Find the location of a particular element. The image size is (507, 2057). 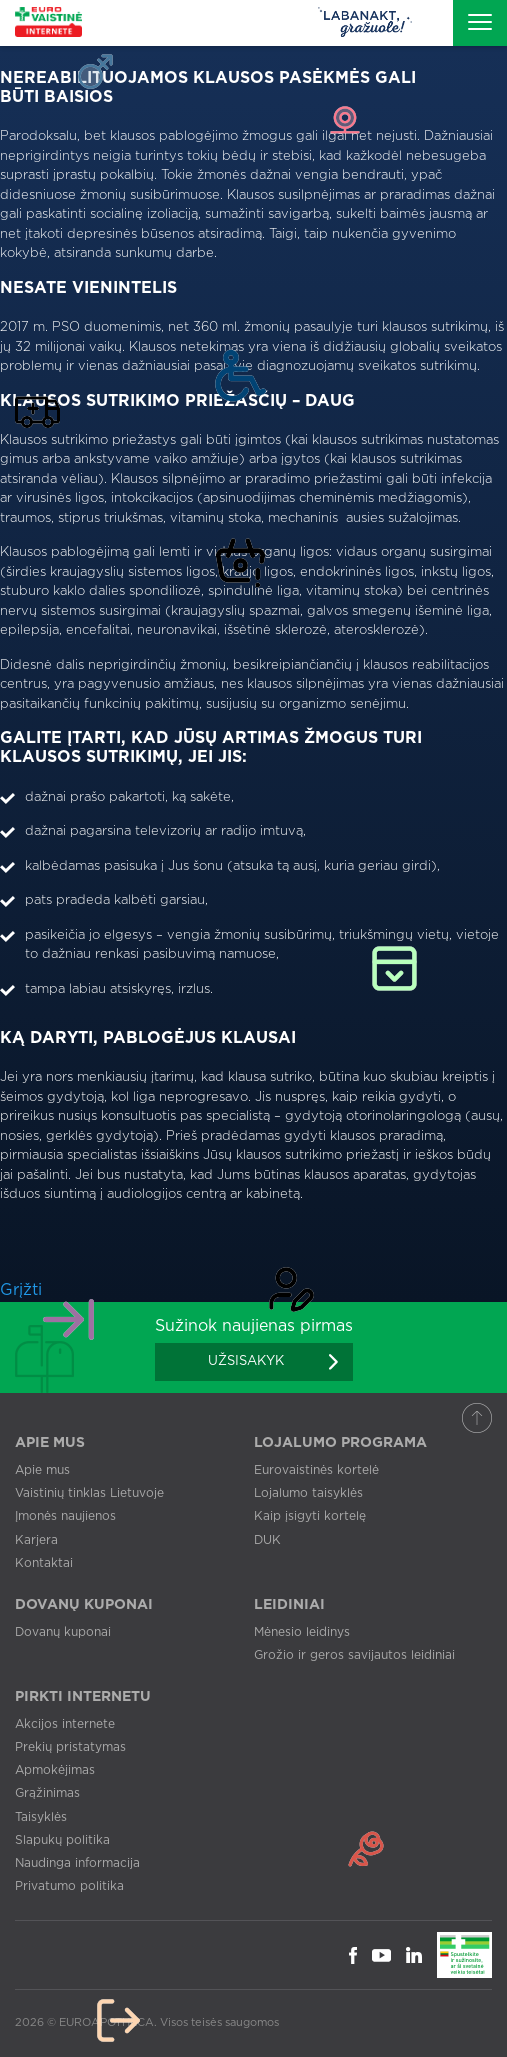

access webcam or camera settings is located at coordinates (345, 121).